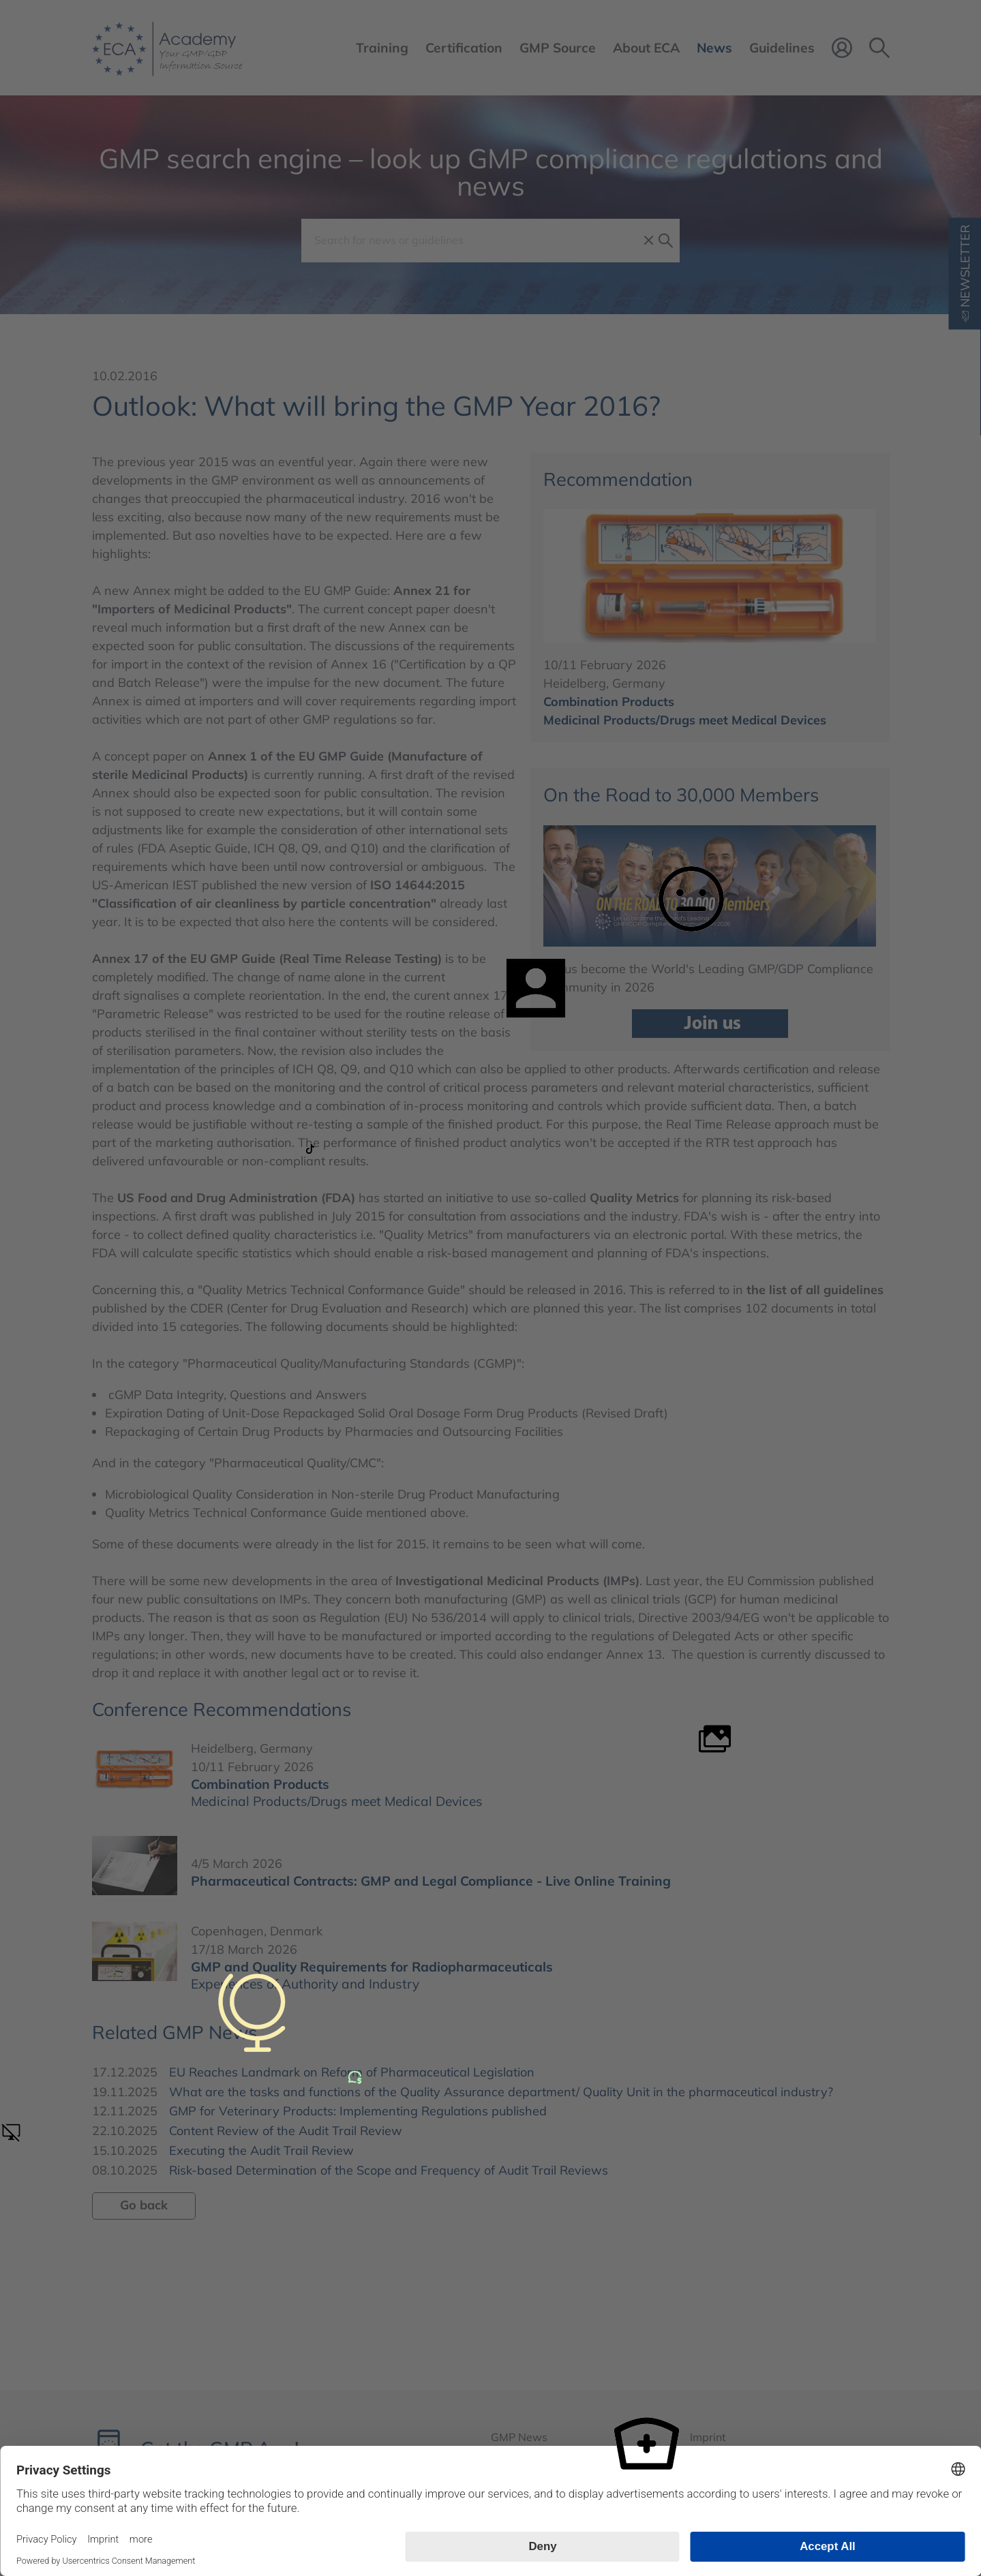  I want to click on access global or international settings, so click(254, 2010).